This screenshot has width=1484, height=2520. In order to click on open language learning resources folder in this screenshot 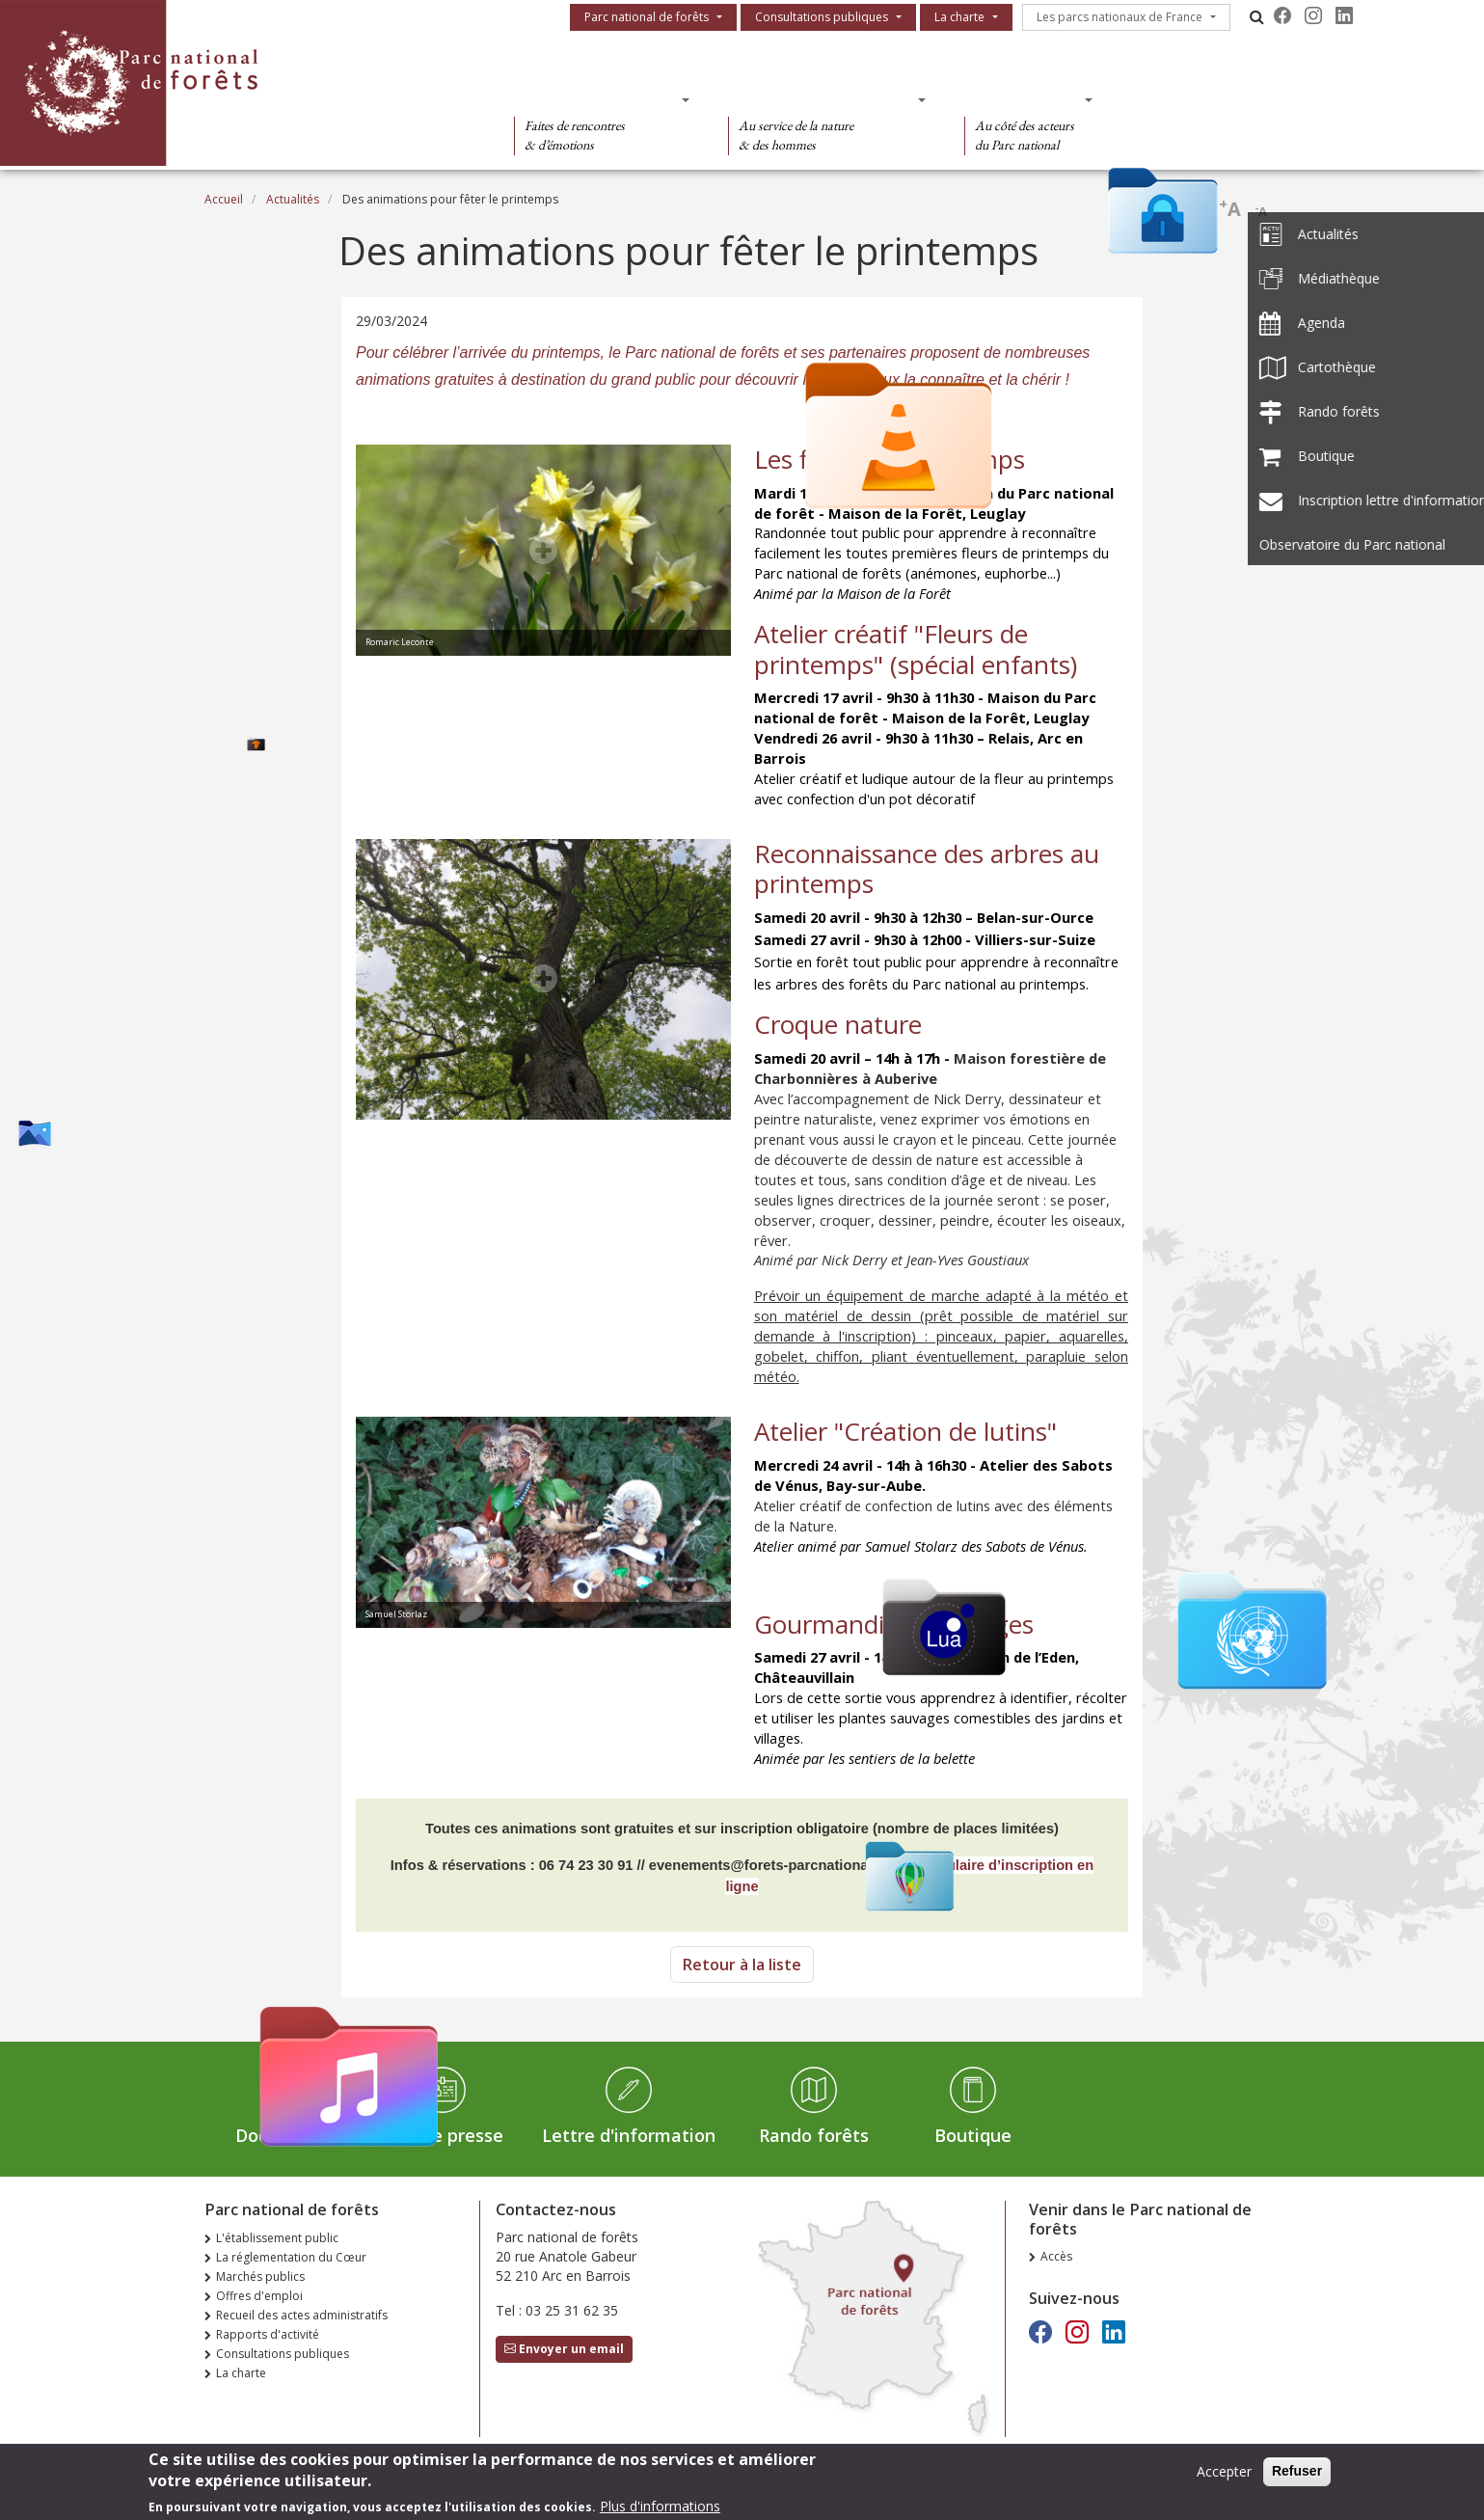, I will do `click(1252, 1635)`.